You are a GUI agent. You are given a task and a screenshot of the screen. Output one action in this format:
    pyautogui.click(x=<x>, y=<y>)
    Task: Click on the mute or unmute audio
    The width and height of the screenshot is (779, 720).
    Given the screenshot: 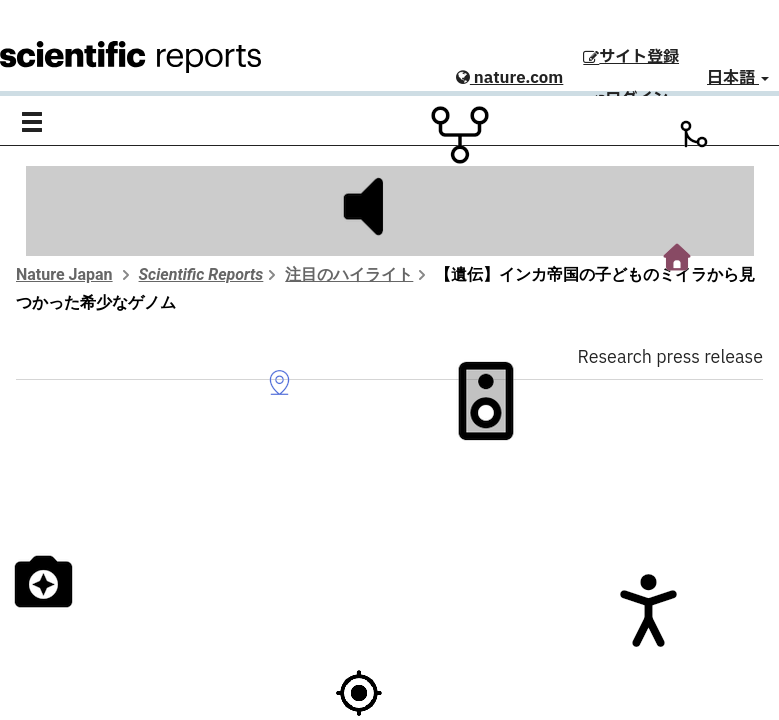 What is the action you would take?
    pyautogui.click(x=365, y=206)
    